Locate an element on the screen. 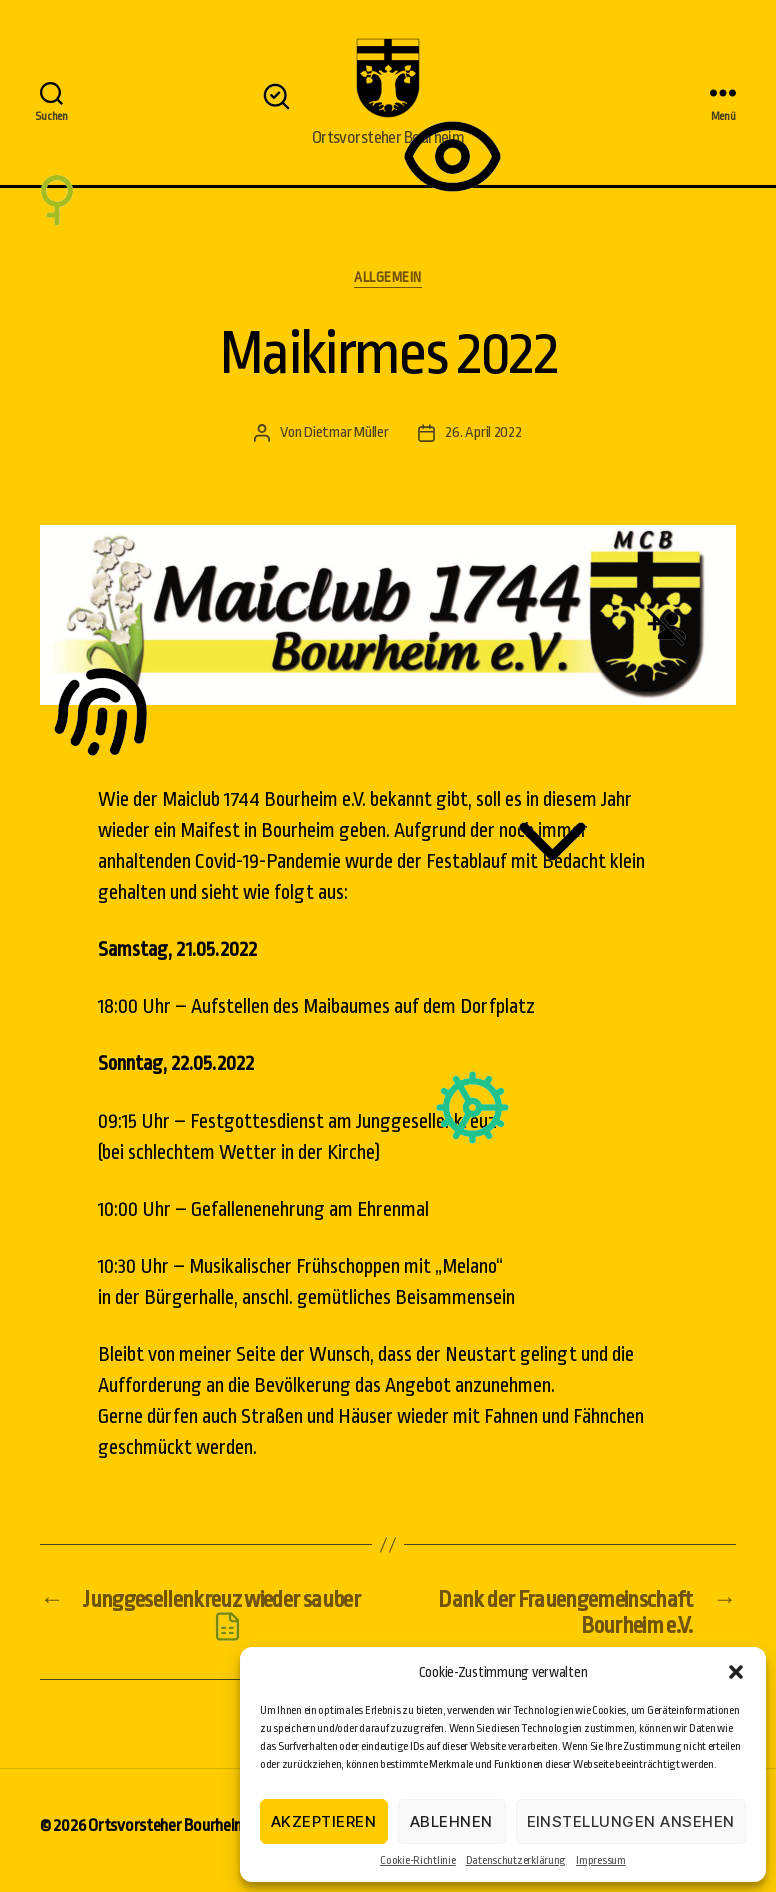  indicates demigirl gender identity is located at coordinates (57, 199).